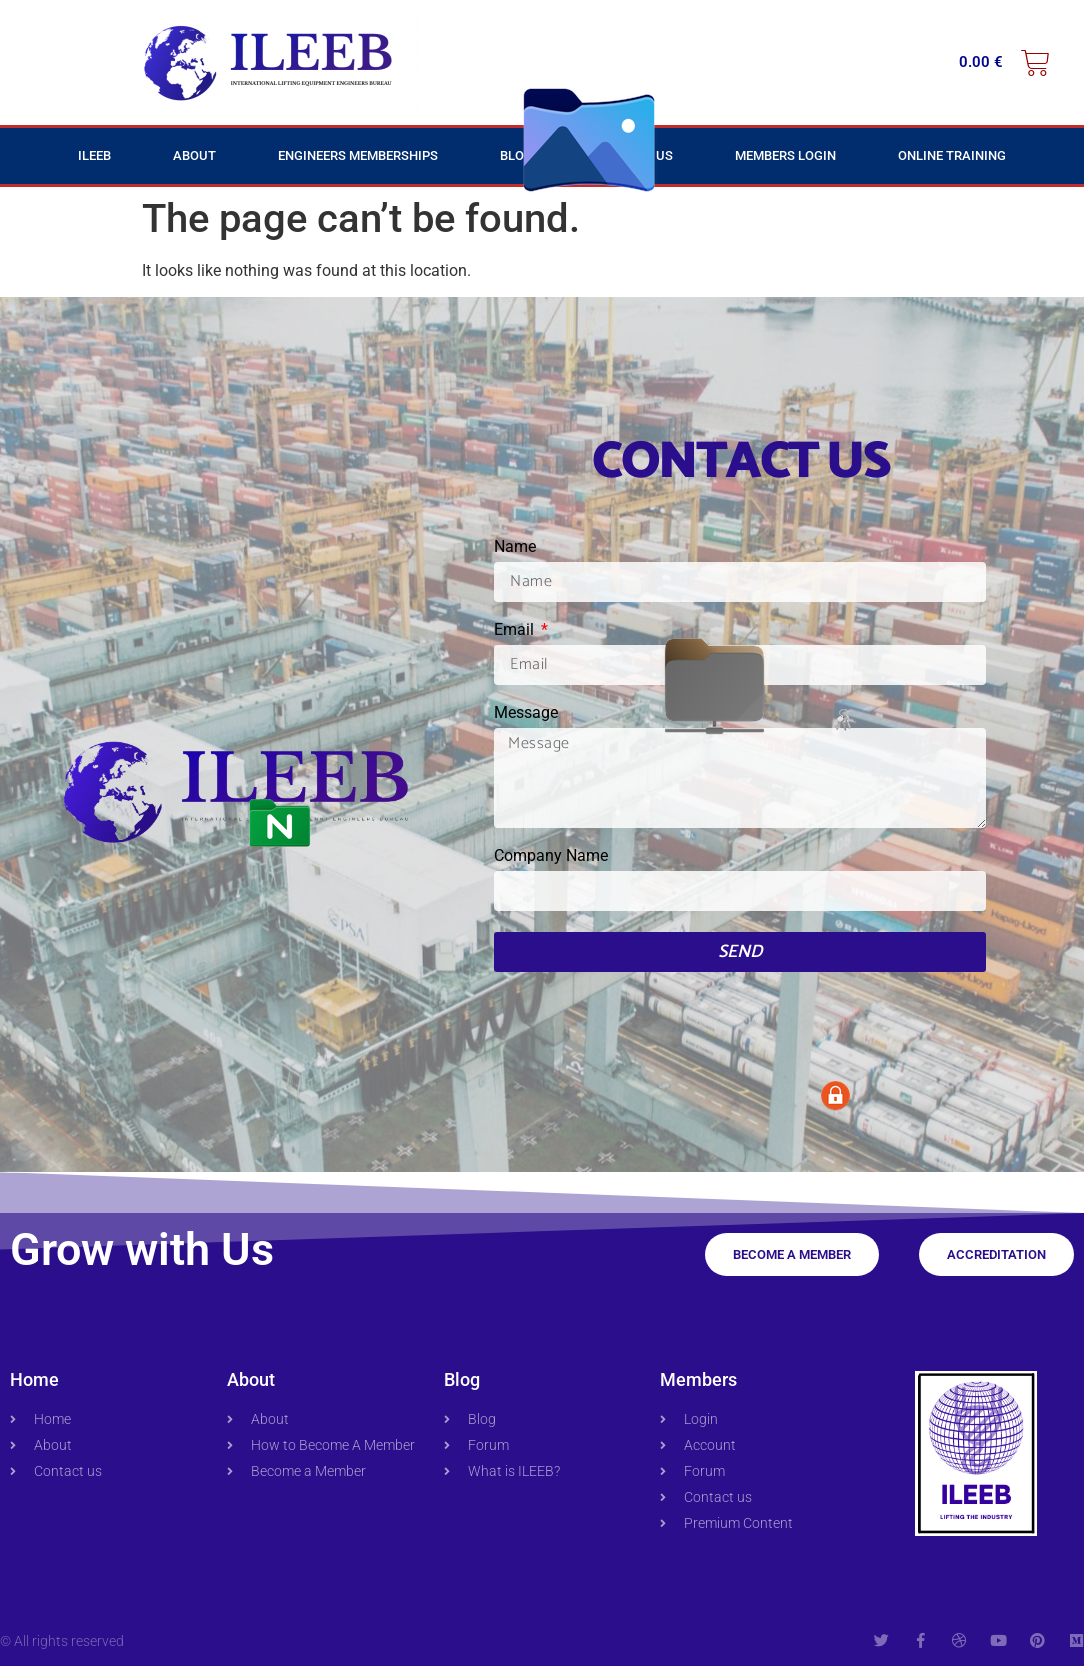 This screenshot has width=1084, height=1671. What do you see at coordinates (279, 824) in the screenshot?
I see `open nginx configuration files folder` at bounding box center [279, 824].